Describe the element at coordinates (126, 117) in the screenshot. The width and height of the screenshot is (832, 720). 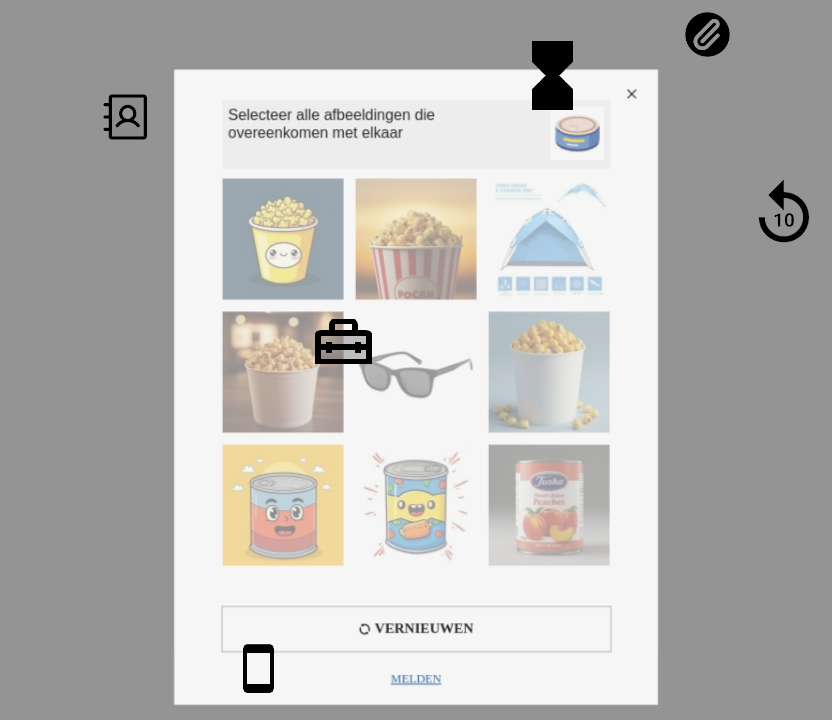
I see `open your contacts list` at that location.